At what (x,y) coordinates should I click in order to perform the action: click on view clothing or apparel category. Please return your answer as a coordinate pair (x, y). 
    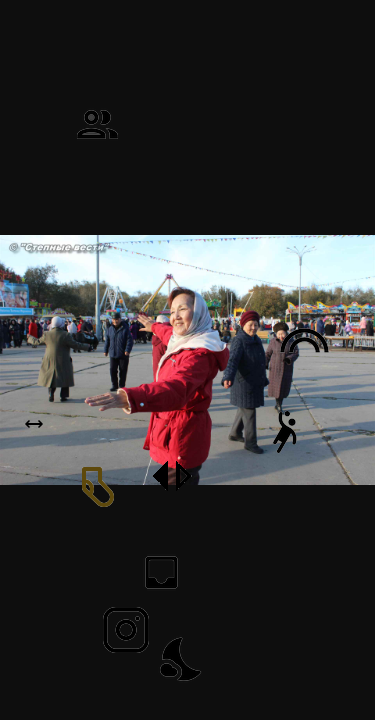
    Looking at the image, I should click on (98, 487).